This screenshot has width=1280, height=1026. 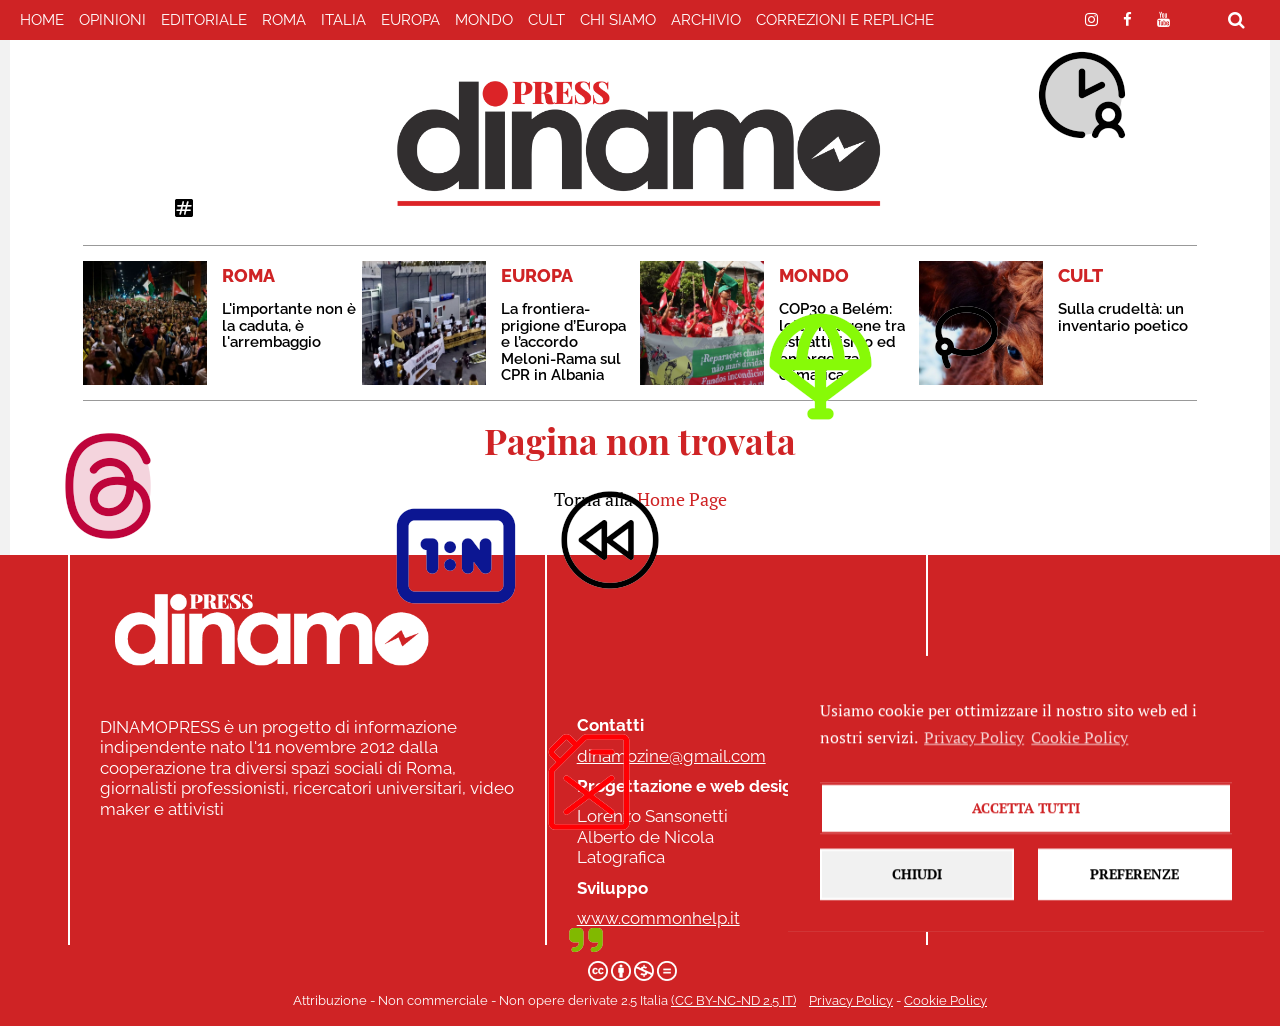 I want to click on open the Threads app, so click(x=110, y=486).